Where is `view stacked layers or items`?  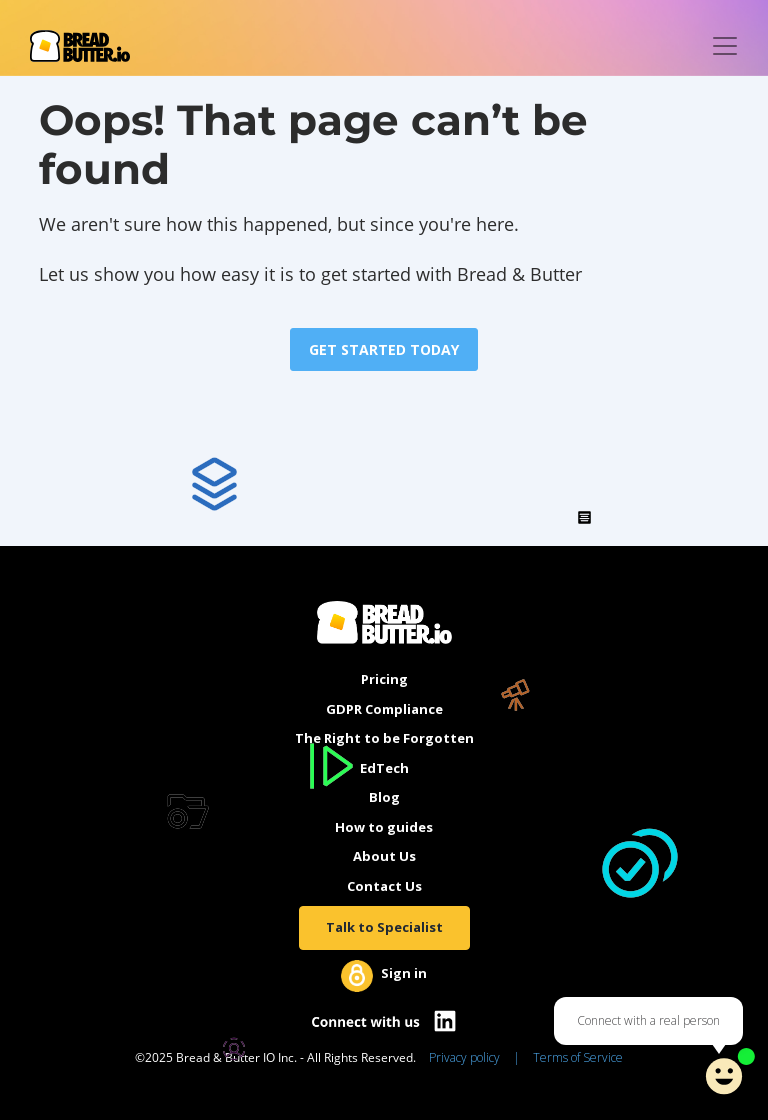
view stacked layers or items is located at coordinates (214, 484).